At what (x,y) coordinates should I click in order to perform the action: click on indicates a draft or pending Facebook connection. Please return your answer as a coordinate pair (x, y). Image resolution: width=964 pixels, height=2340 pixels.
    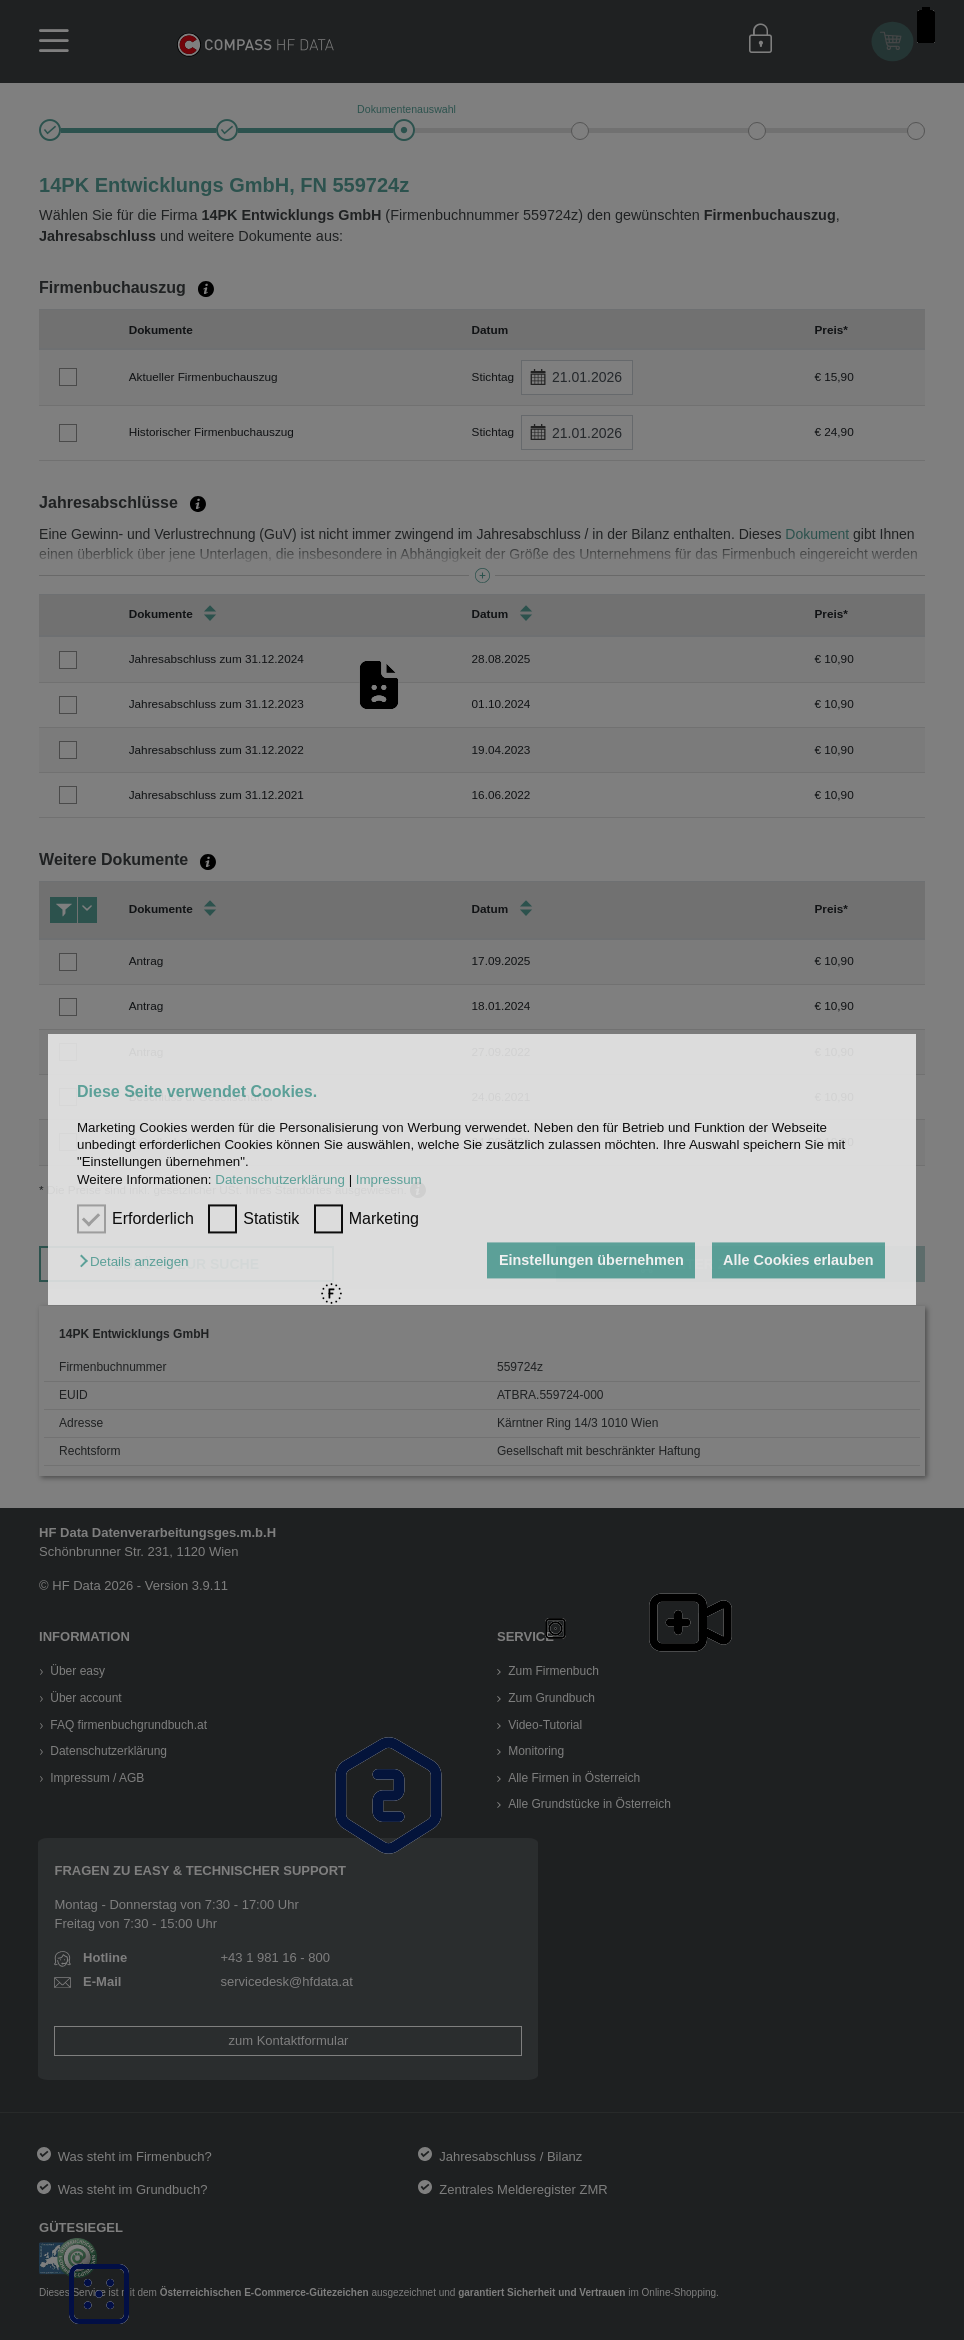
    Looking at the image, I should click on (331, 1293).